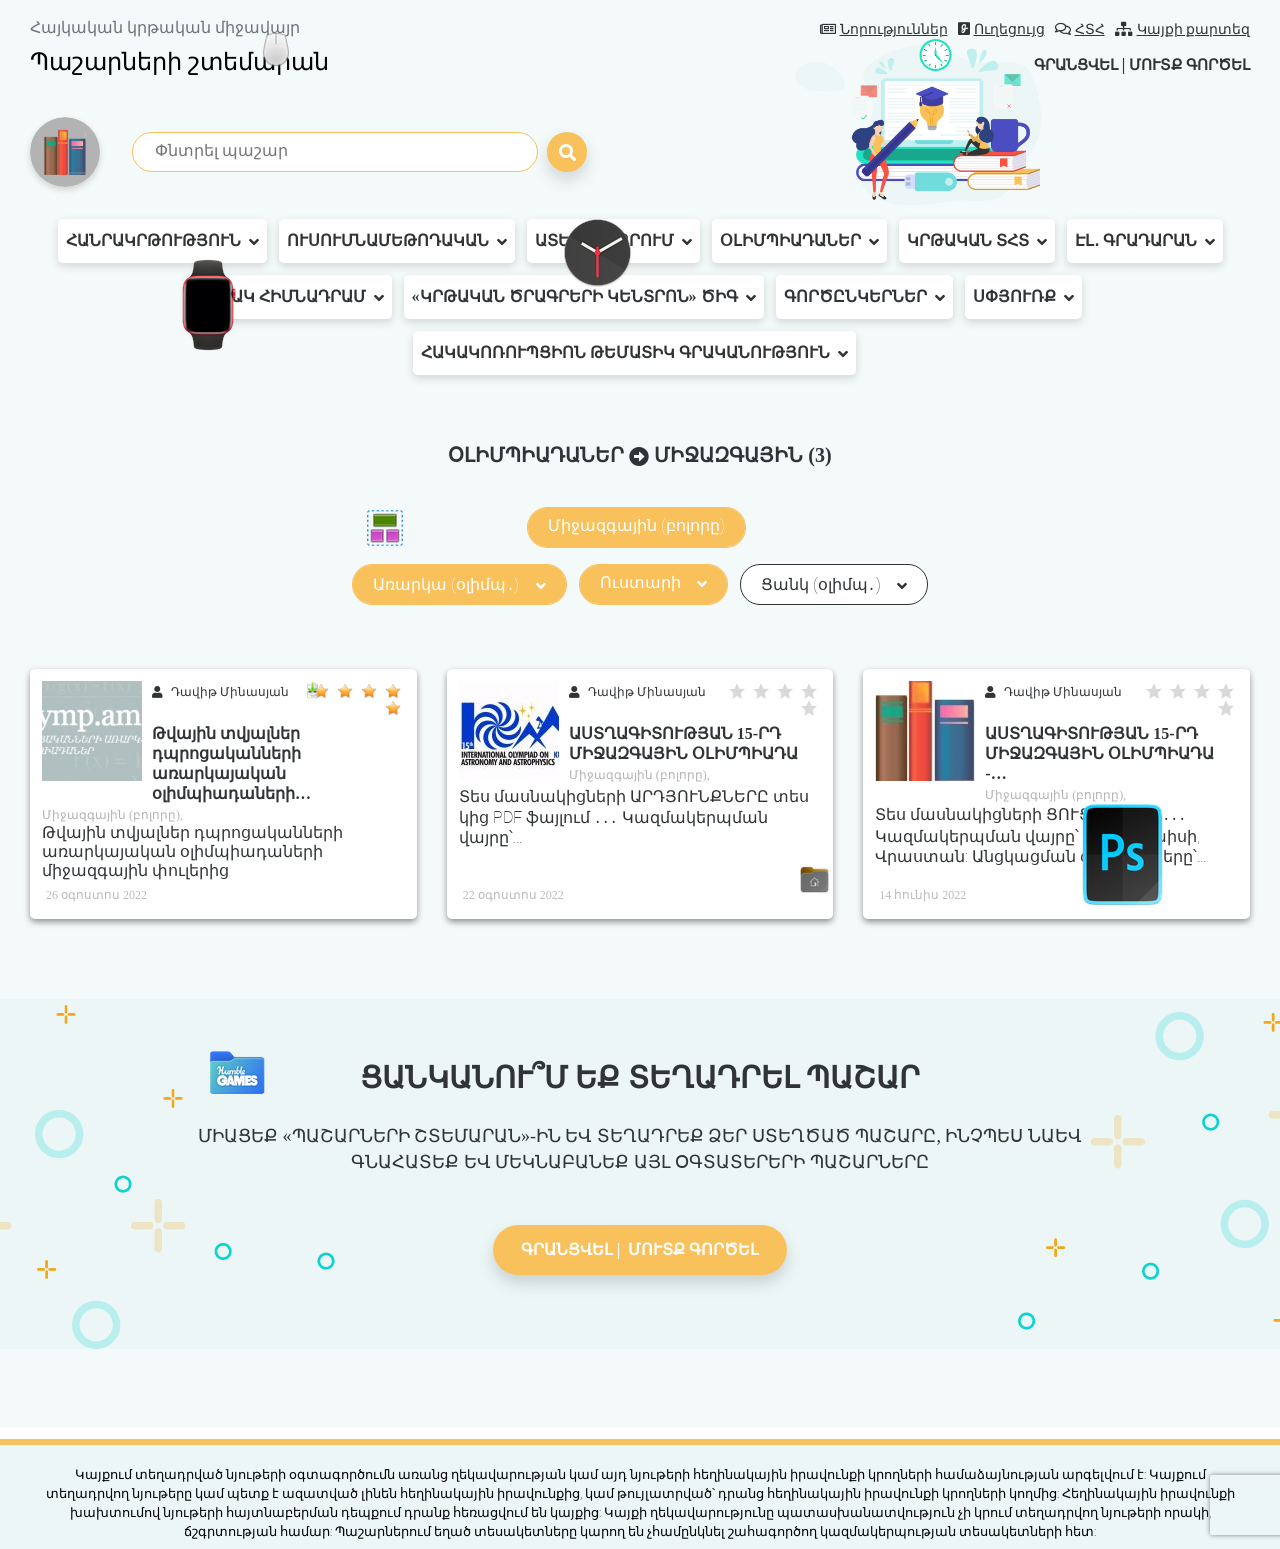 This screenshot has height=1549, width=1280. What do you see at coordinates (1122, 854) in the screenshot?
I see `adobe photoshop file type indicator` at bounding box center [1122, 854].